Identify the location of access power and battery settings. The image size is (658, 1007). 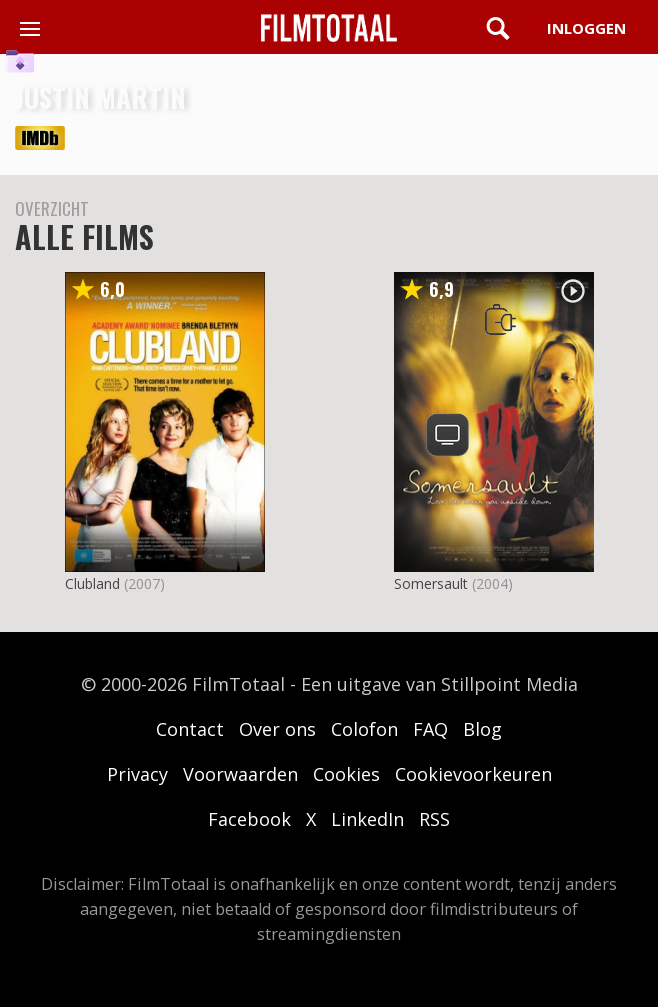
(500, 319).